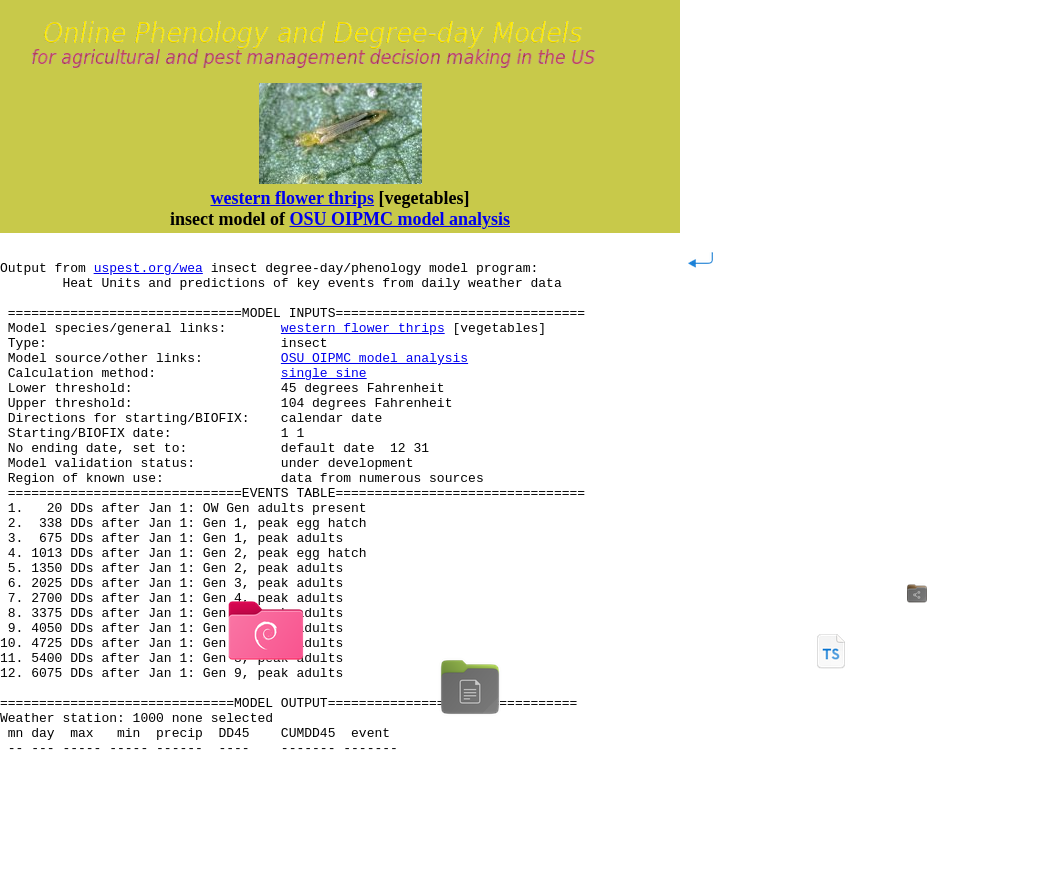 The height and width of the screenshot is (871, 1049). I want to click on open your public shared folder, so click(917, 593).